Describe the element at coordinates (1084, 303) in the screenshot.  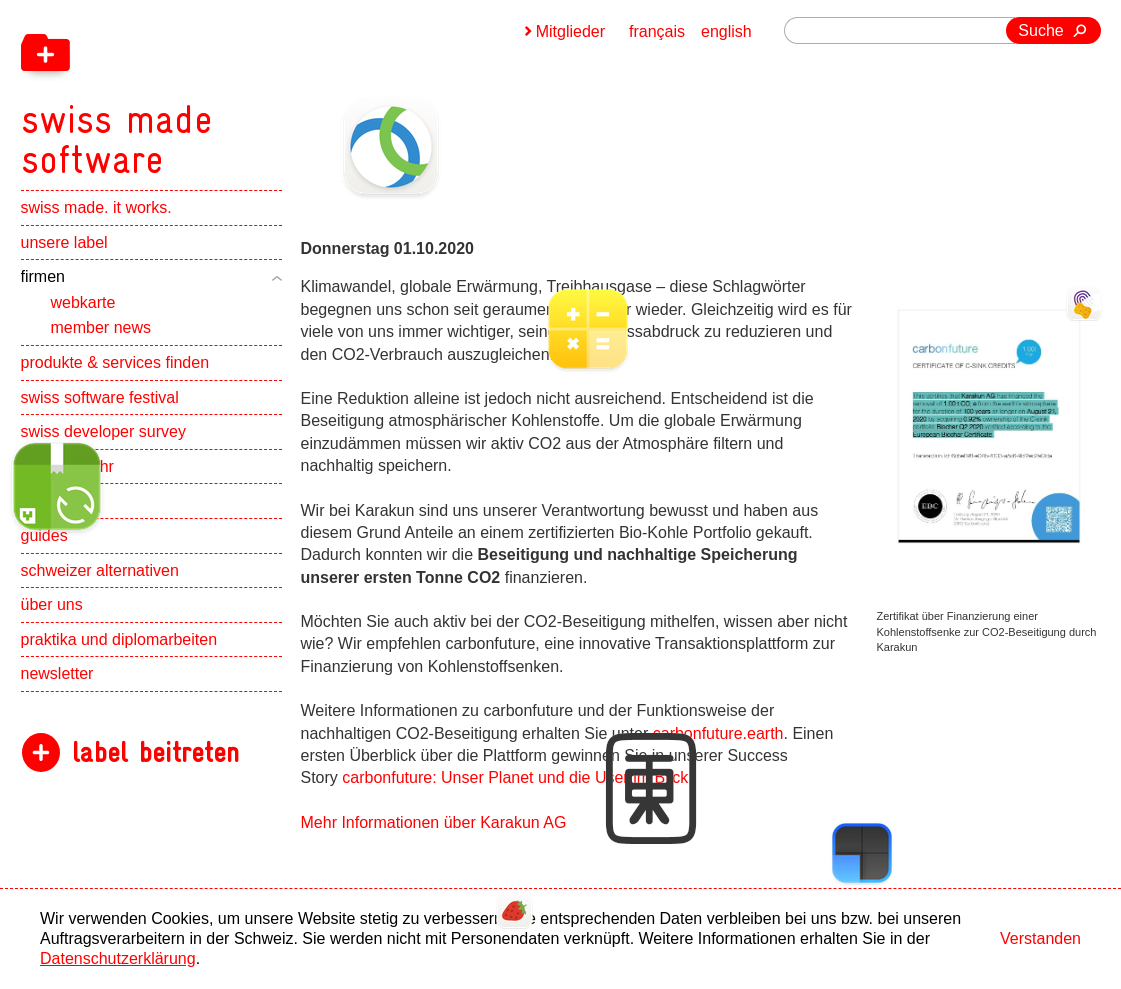
I see `open metadata cleaner app` at that location.